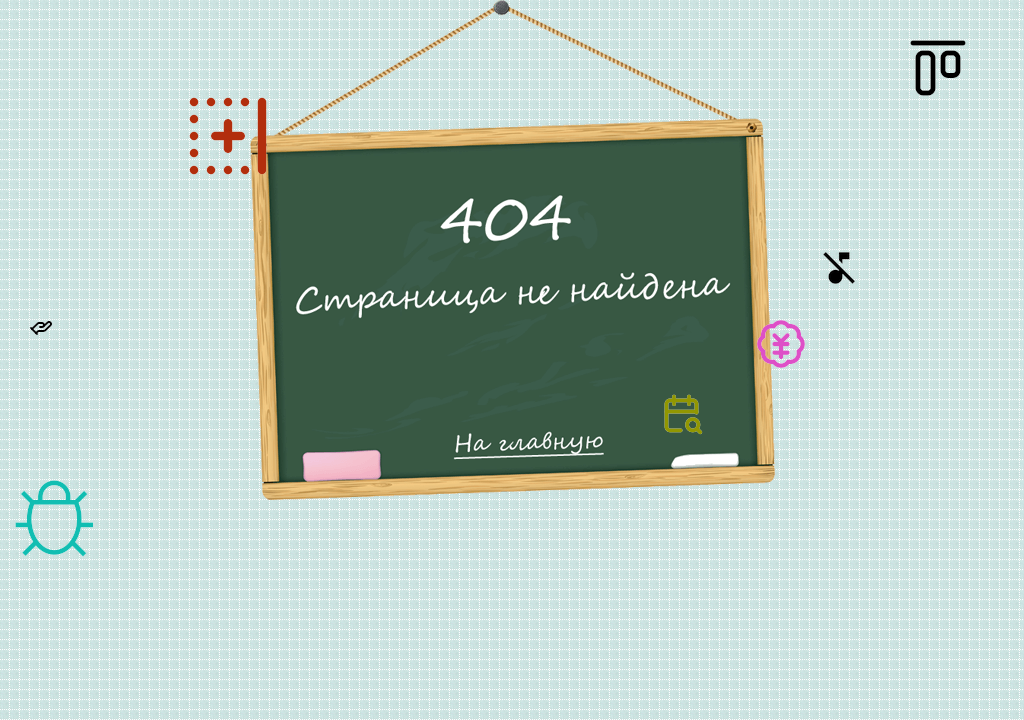 The image size is (1024, 720). I want to click on search for events or dates in your calendar, so click(681, 413).